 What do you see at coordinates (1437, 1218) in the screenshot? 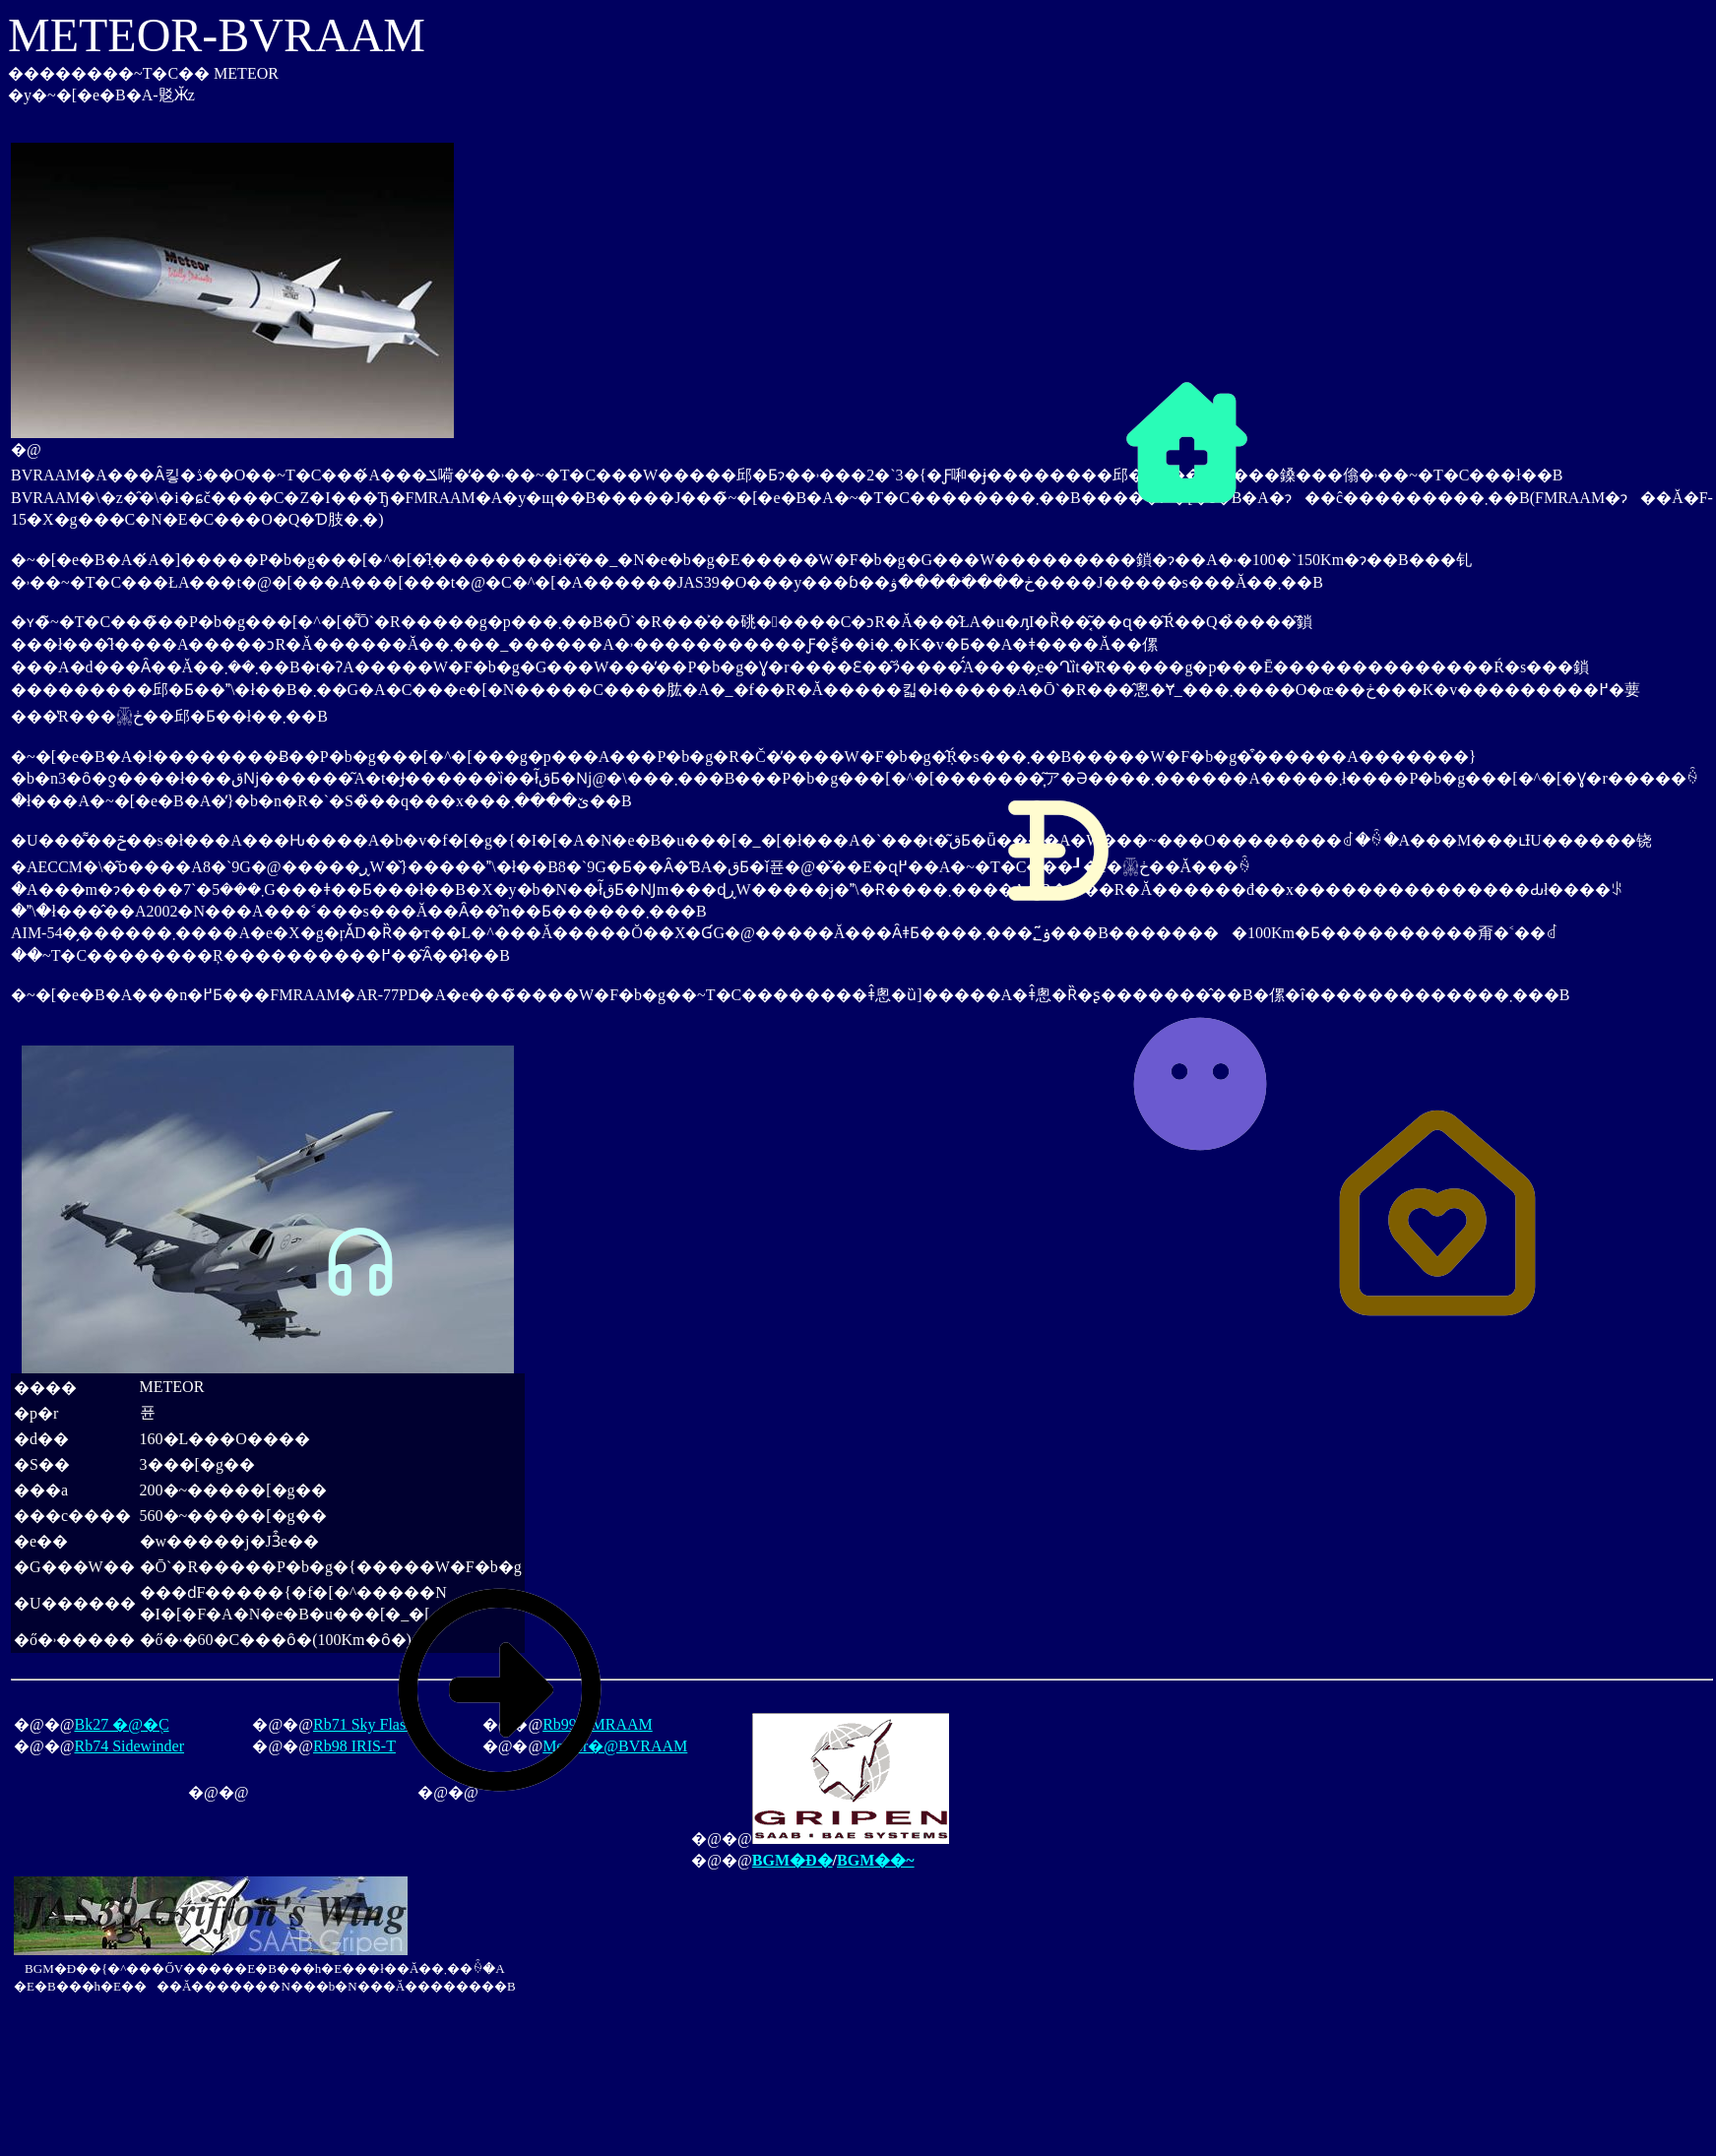
I see `access your favorite or loved home` at bounding box center [1437, 1218].